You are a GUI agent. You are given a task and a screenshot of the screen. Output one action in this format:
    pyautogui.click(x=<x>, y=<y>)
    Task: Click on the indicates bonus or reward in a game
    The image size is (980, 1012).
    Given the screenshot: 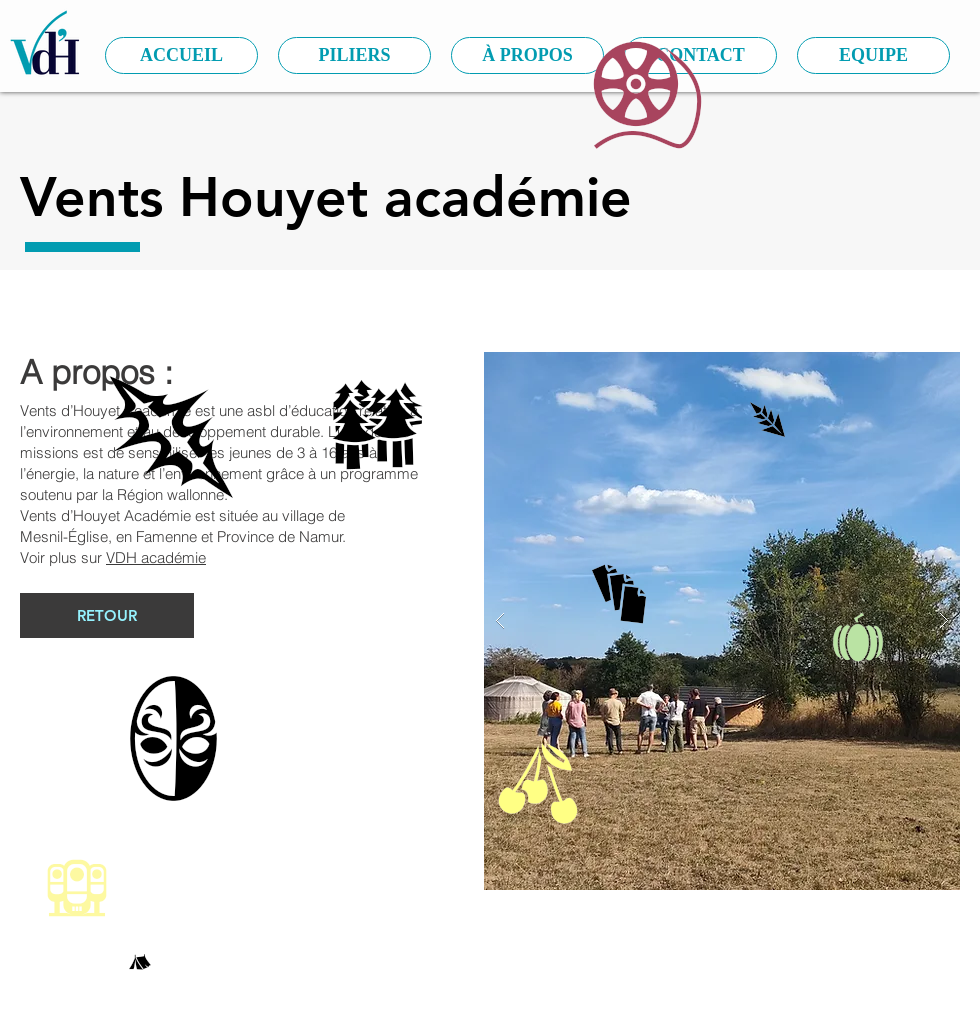 What is the action you would take?
    pyautogui.click(x=538, y=782)
    